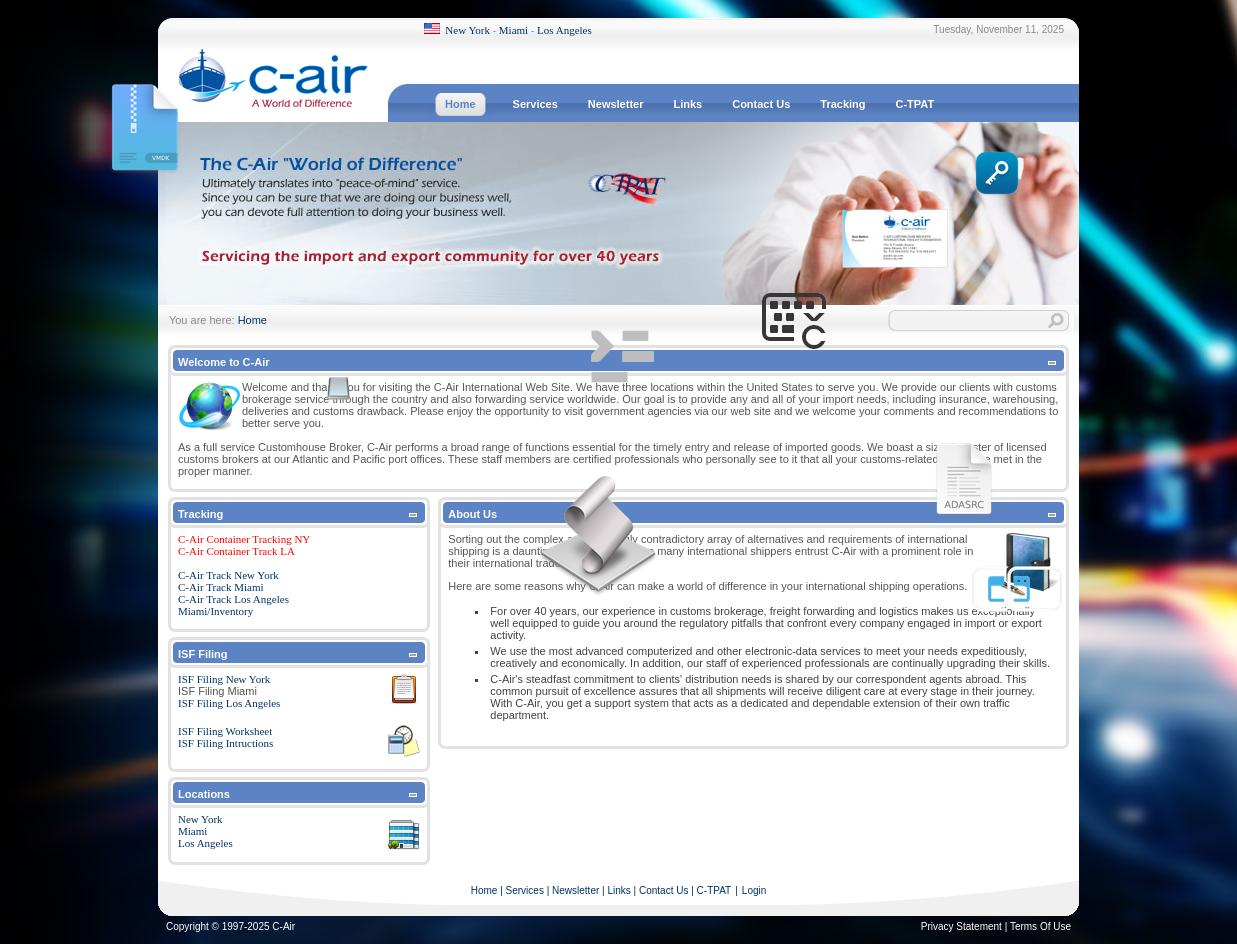  I want to click on run an AppleScript applet, so click(598, 533).